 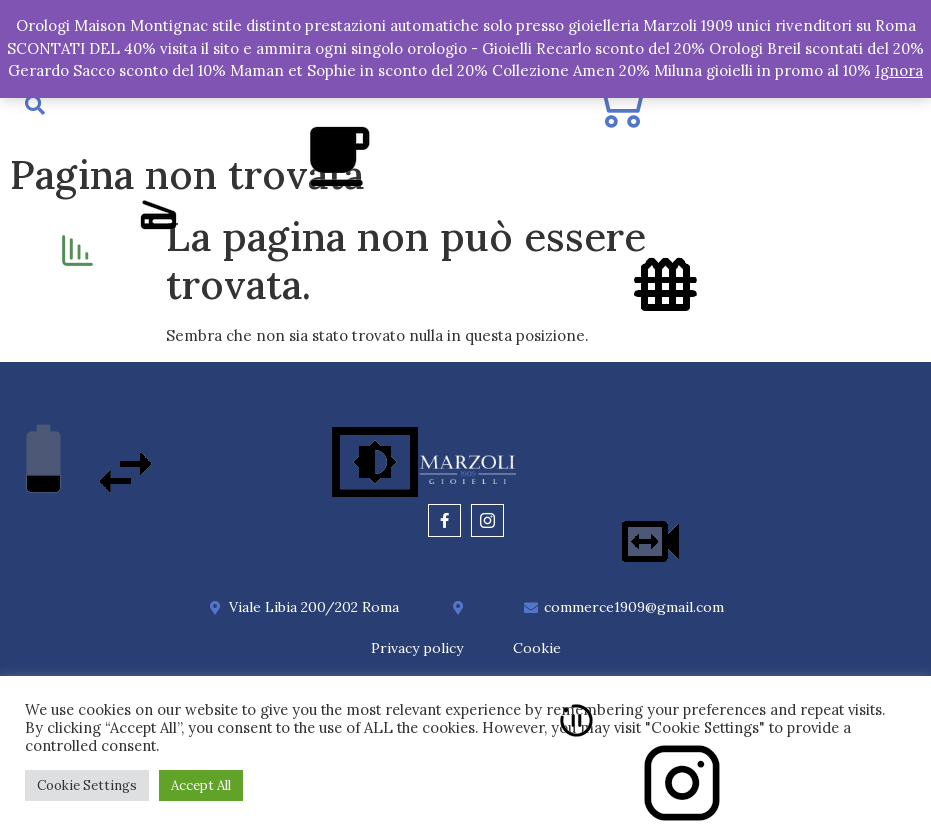 What do you see at coordinates (43, 458) in the screenshot?
I see `indicates low battery level at 20%` at bounding box center [43, 458].